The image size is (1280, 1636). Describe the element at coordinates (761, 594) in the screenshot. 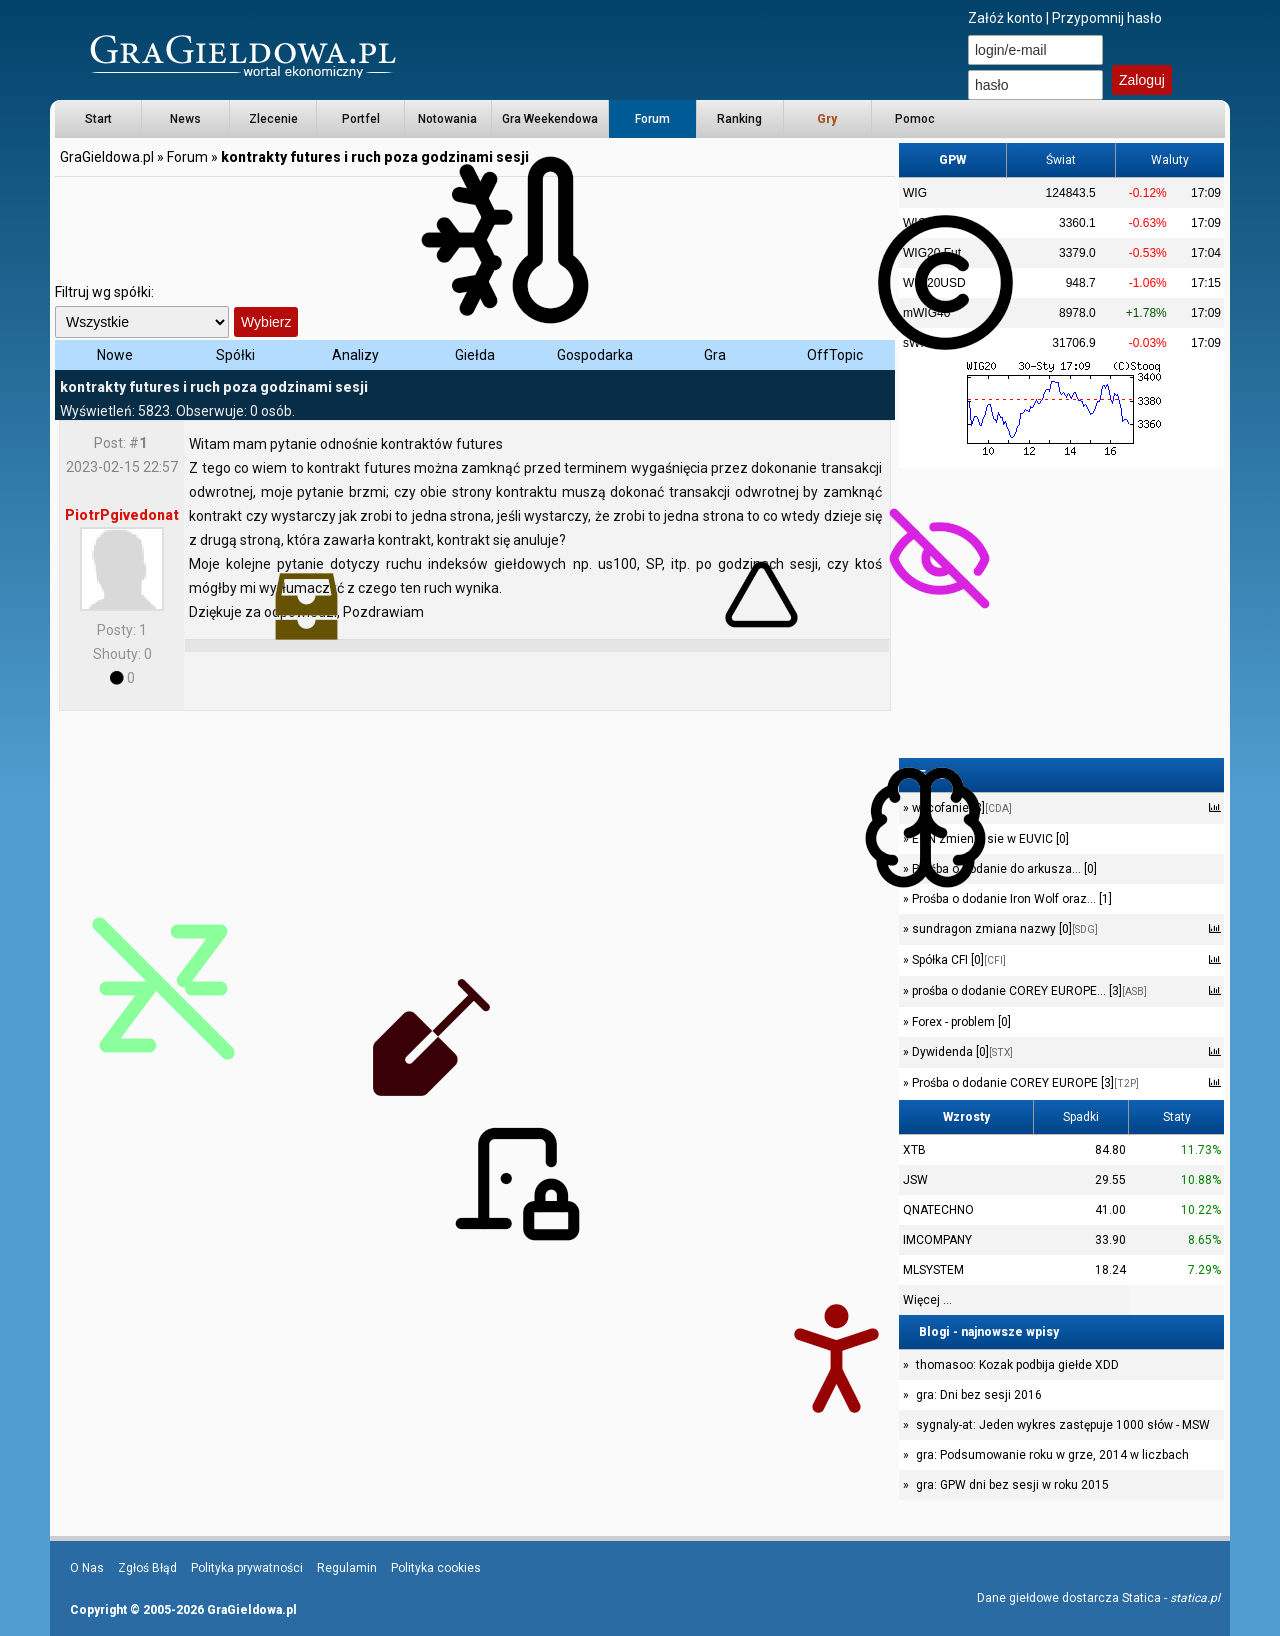

I see `play or start media content` at that location.